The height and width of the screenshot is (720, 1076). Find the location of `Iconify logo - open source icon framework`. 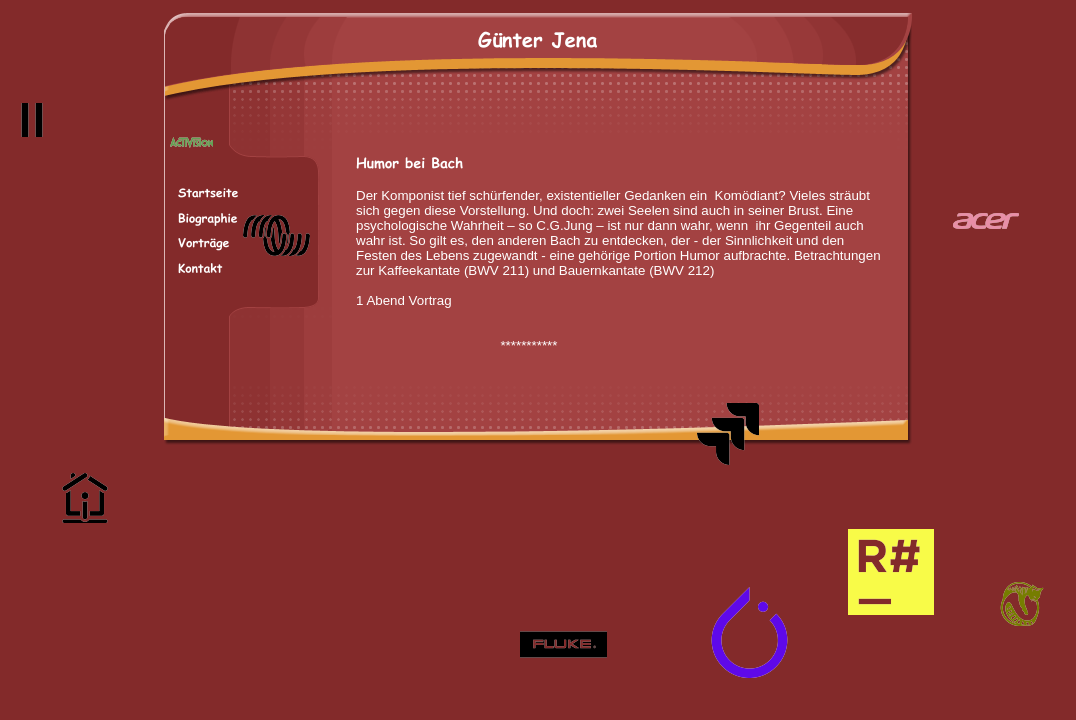

Iconify logo - open source icon framework is located at coordinates (85, 498).